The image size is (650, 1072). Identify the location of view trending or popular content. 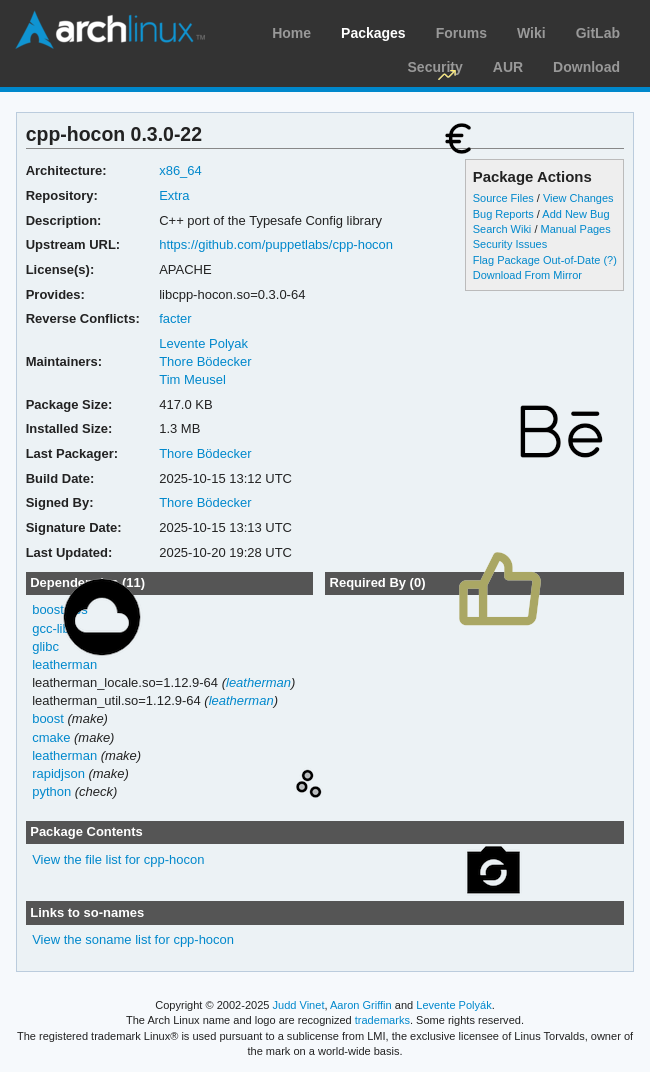
(447, 75).